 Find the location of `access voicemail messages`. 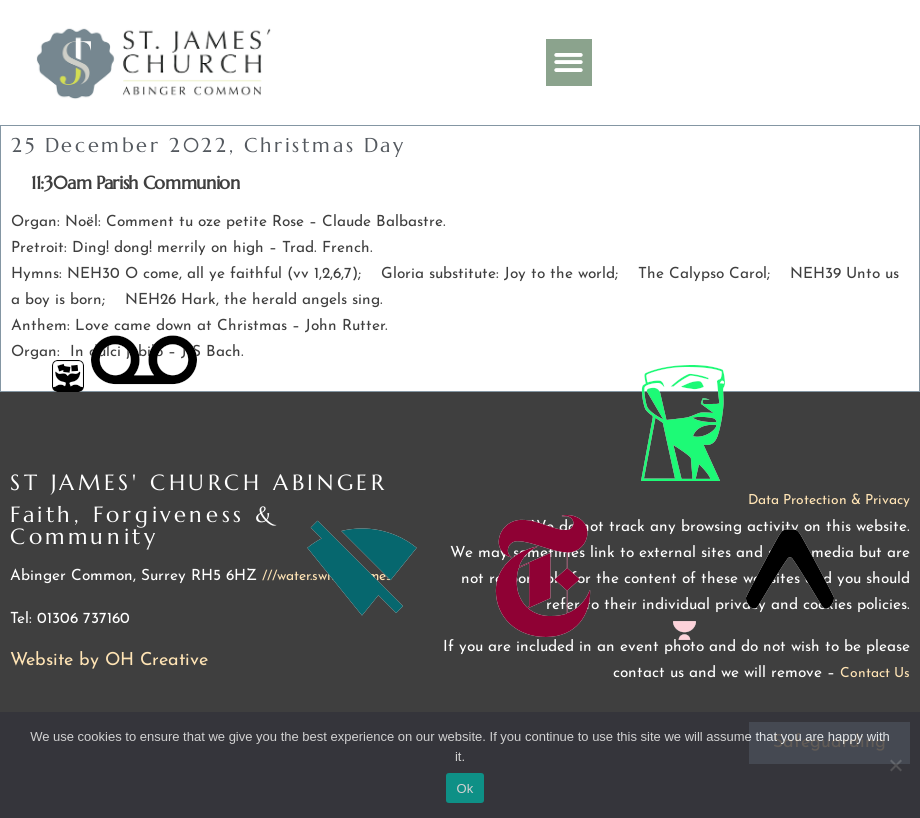

access voicemail messages is located at coordinates (144, 362).